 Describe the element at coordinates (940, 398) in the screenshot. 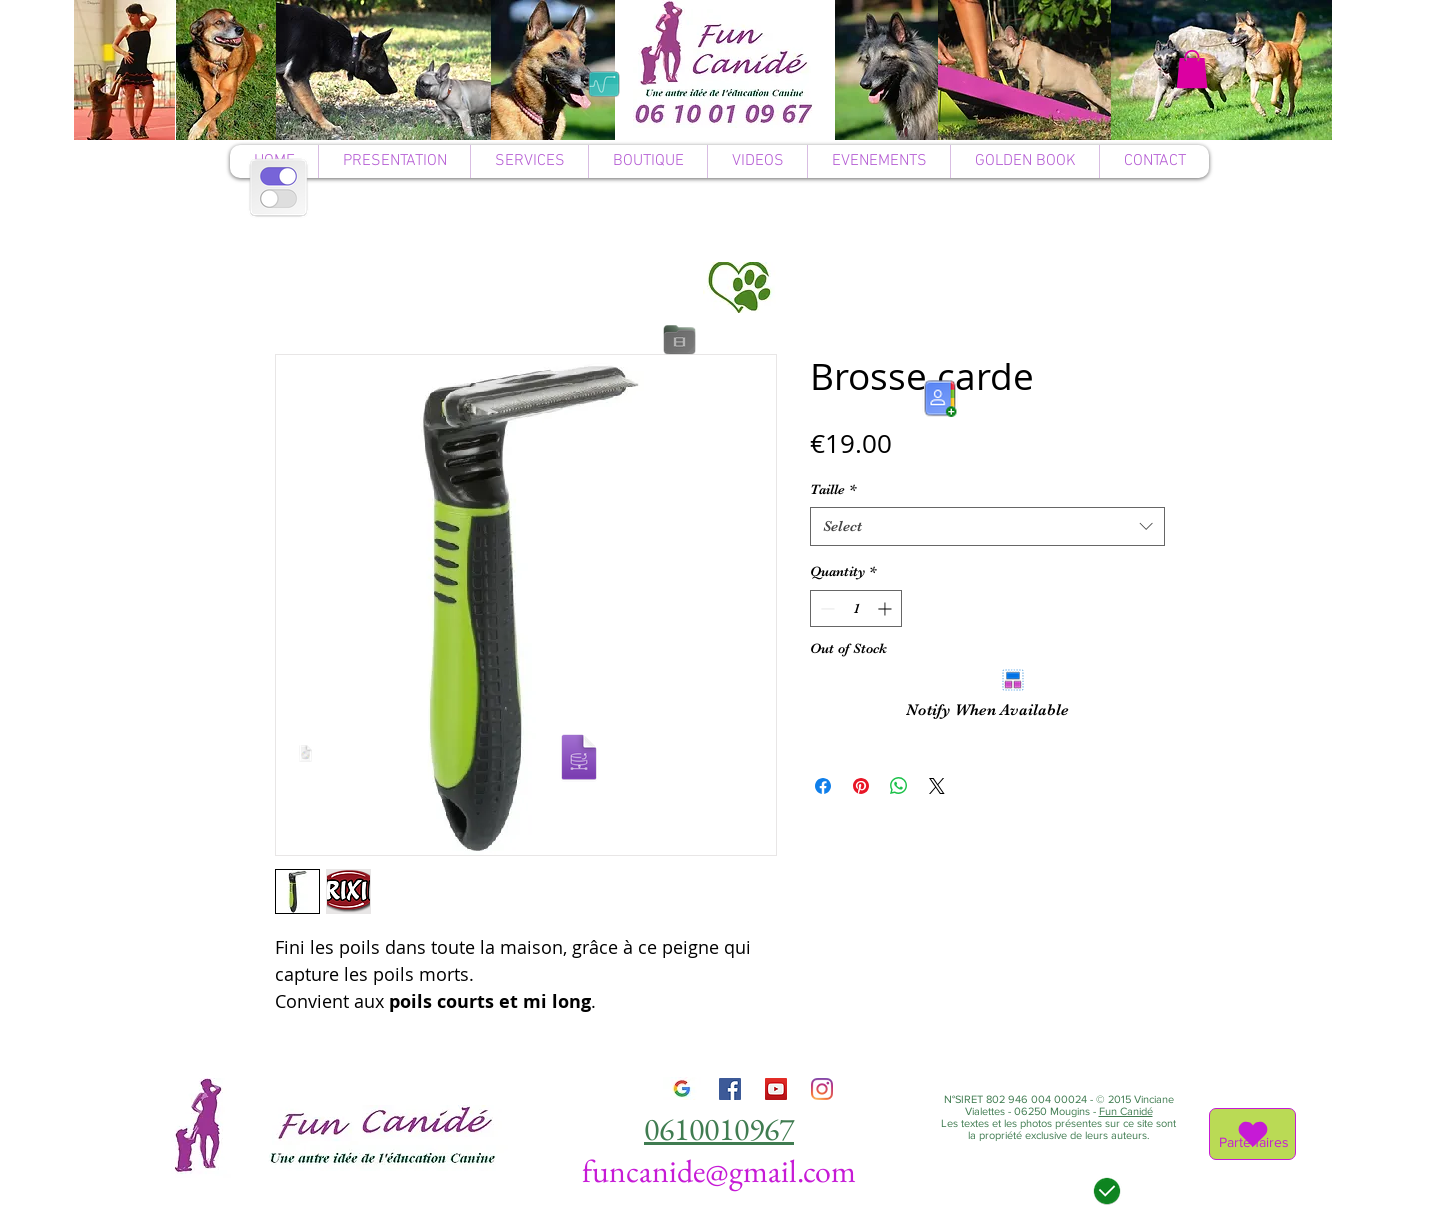

I see `add a new contact to your address book` at that location.